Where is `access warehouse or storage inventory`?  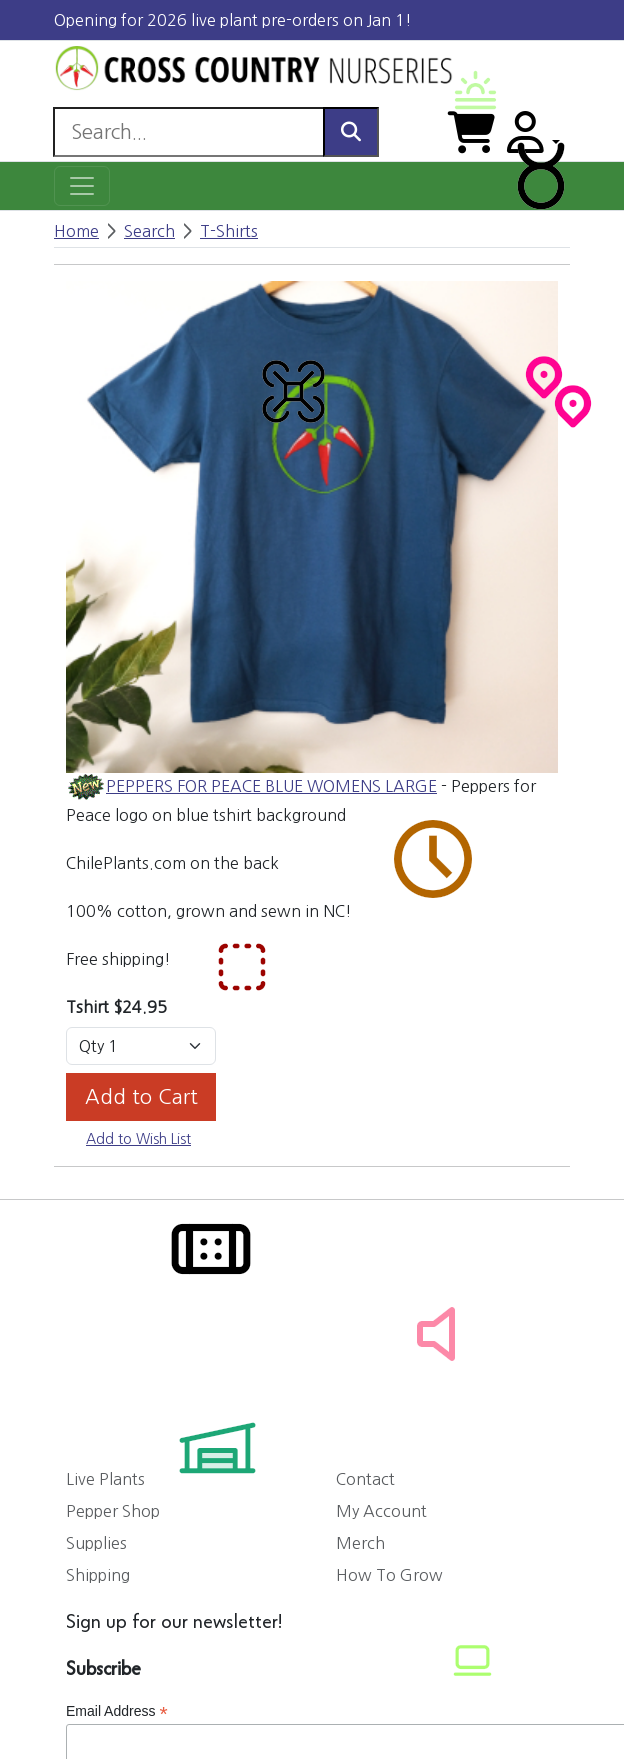 access warehouse or storage inventory is located at coordinates (217, 1450).